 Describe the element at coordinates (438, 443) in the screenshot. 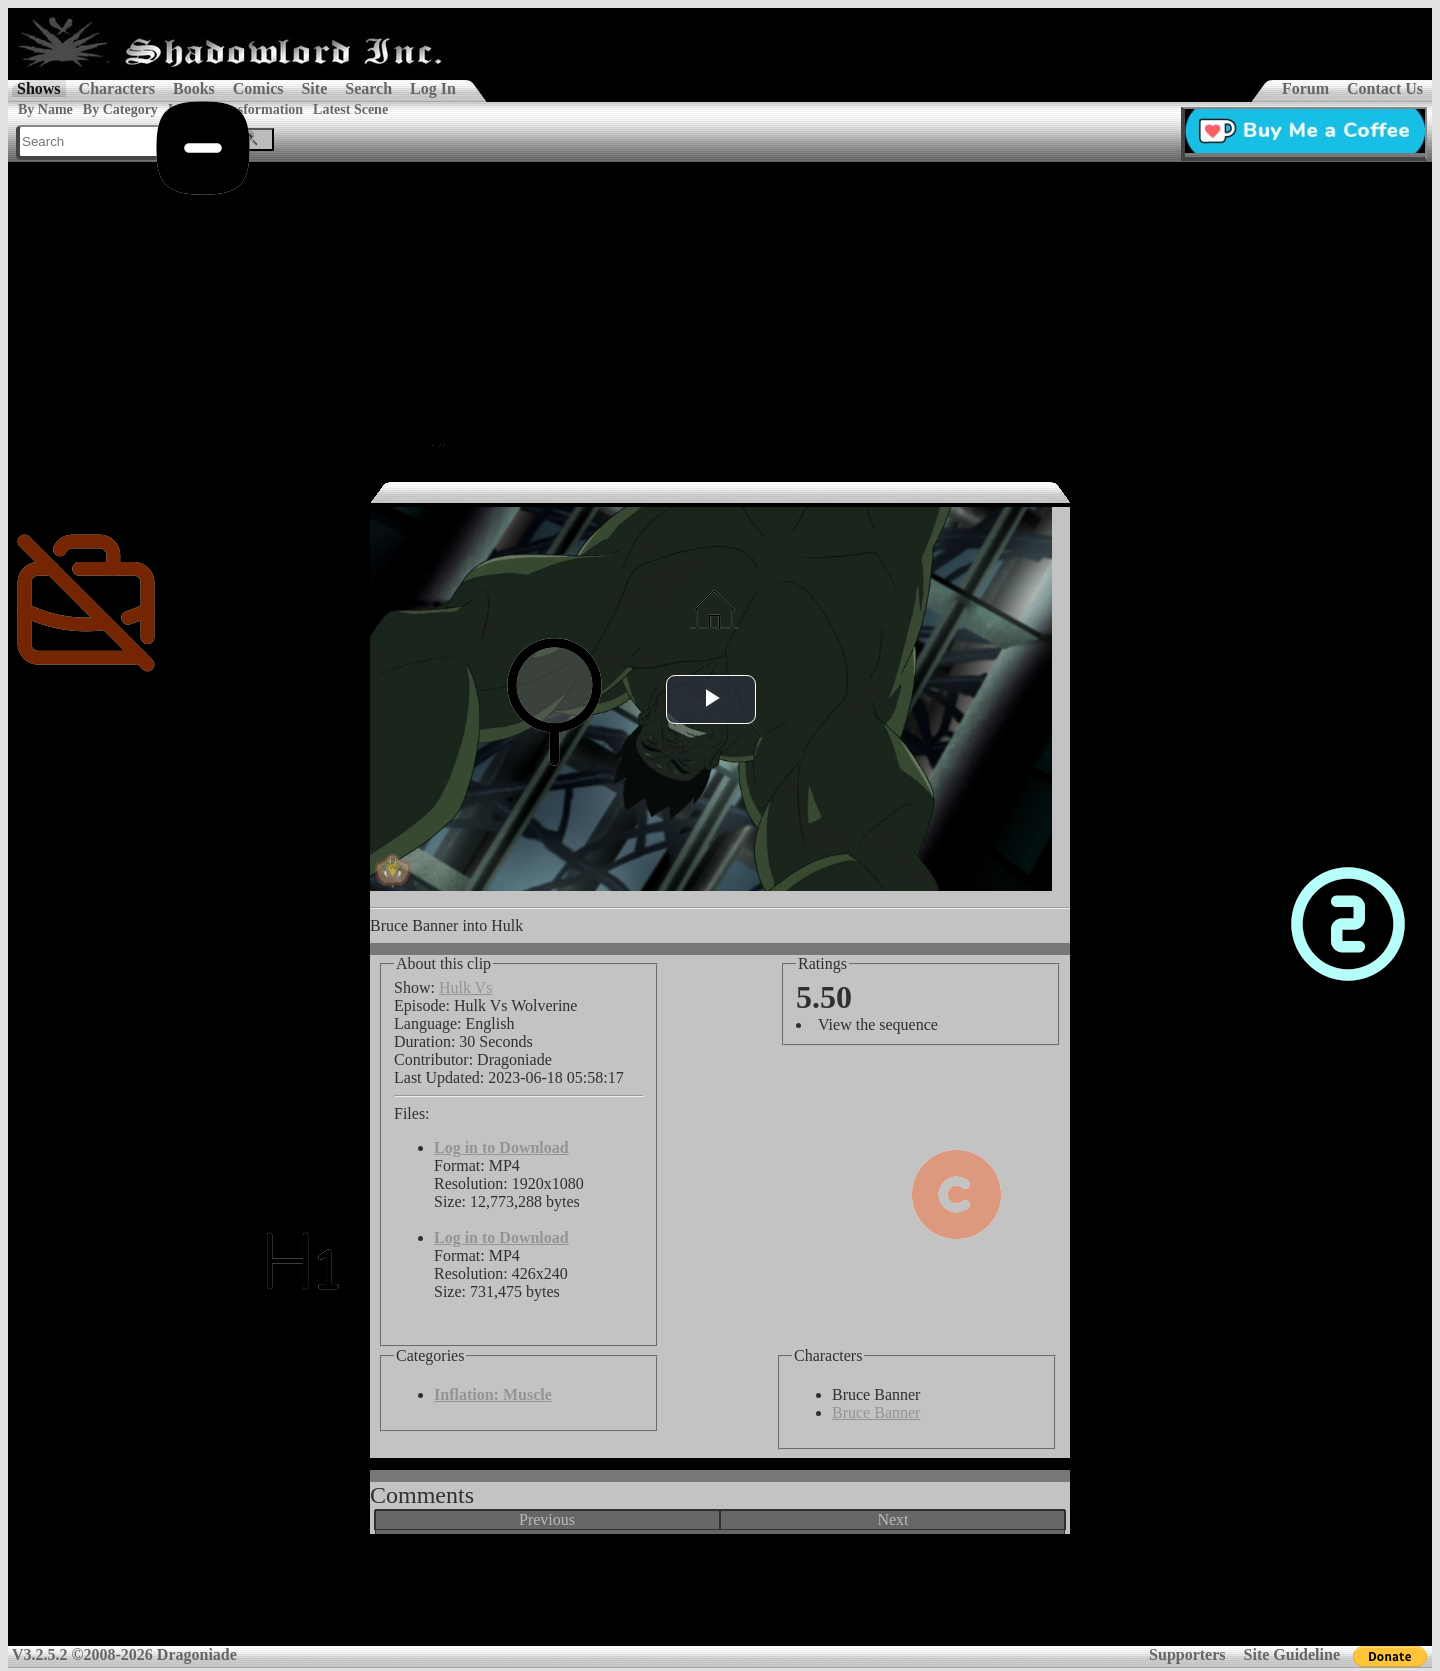

I see `insert a block quote` at that location.